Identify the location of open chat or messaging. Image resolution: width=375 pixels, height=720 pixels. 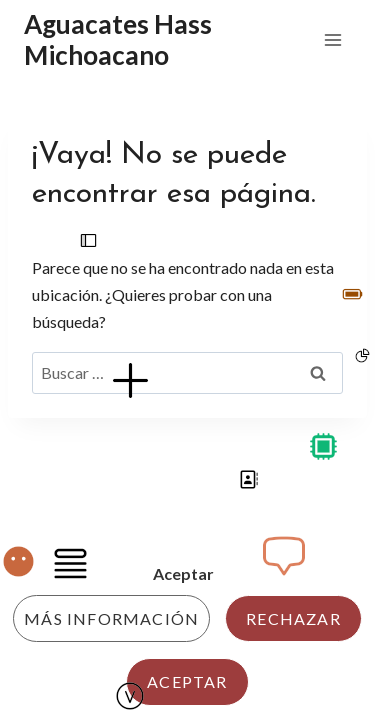
(284, 556).